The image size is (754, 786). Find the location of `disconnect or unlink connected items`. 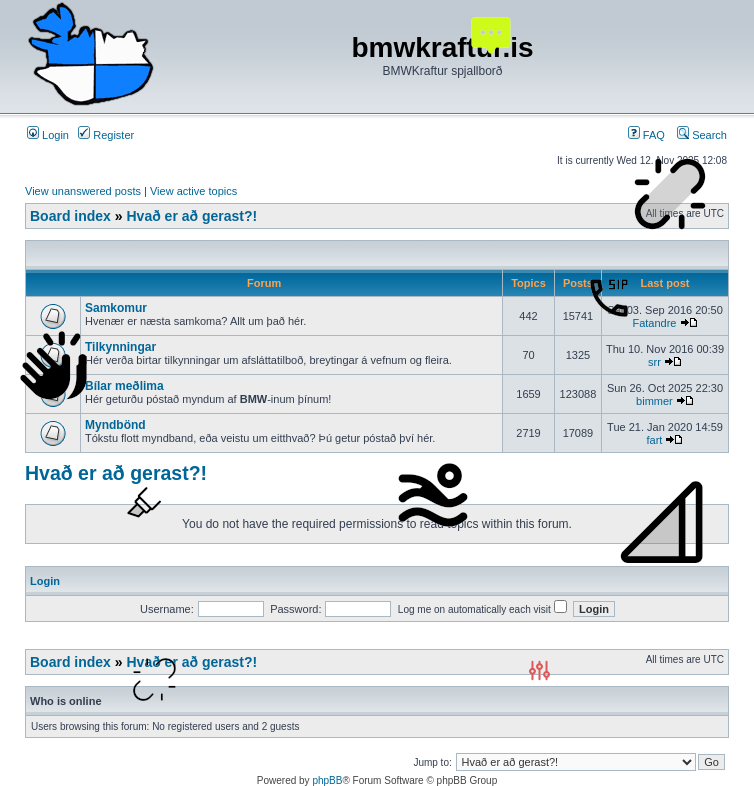

disconnect or unlink connected items is located at coordinates (670, 194).